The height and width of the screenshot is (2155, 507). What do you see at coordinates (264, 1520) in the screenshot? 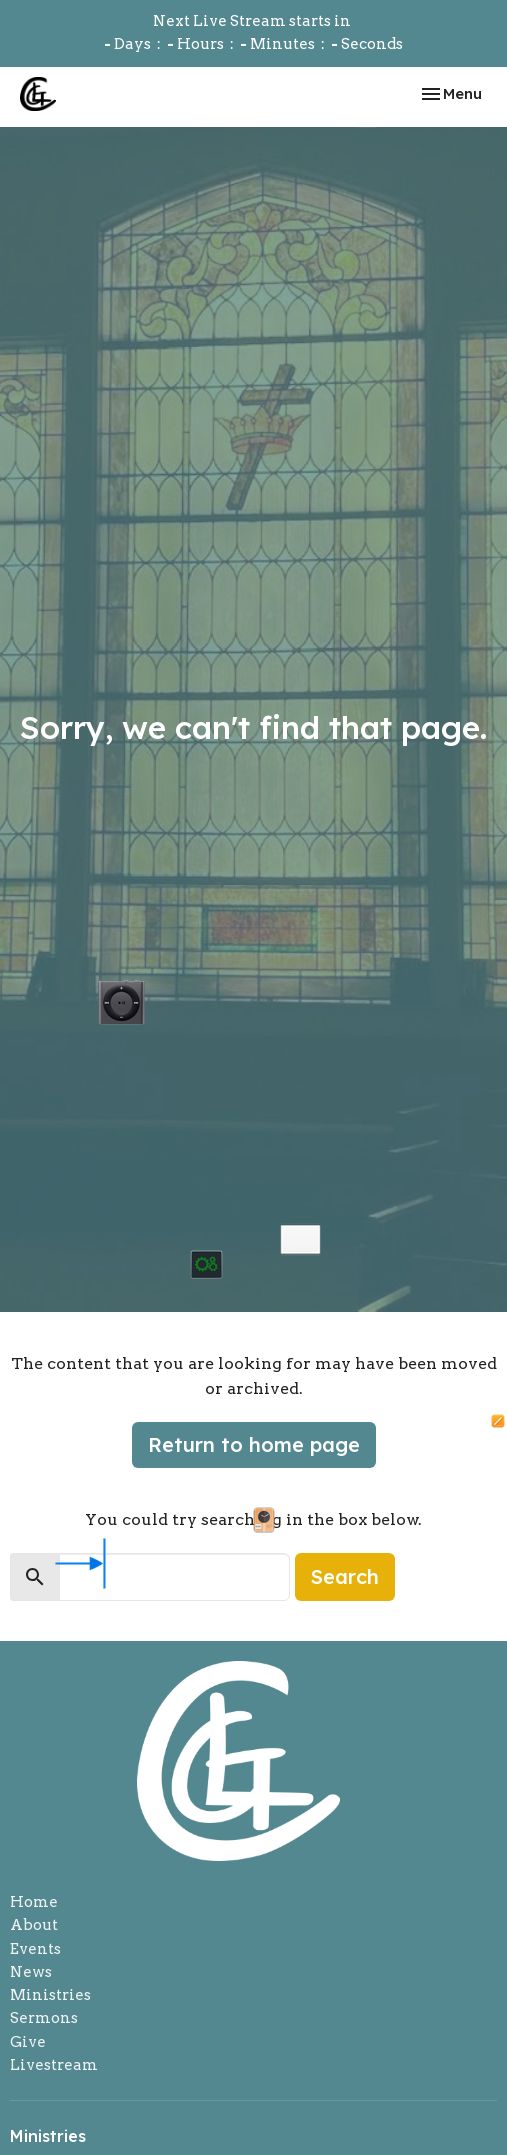
I see `package manager is processing or waiting` at bounding box center [264, 1520].